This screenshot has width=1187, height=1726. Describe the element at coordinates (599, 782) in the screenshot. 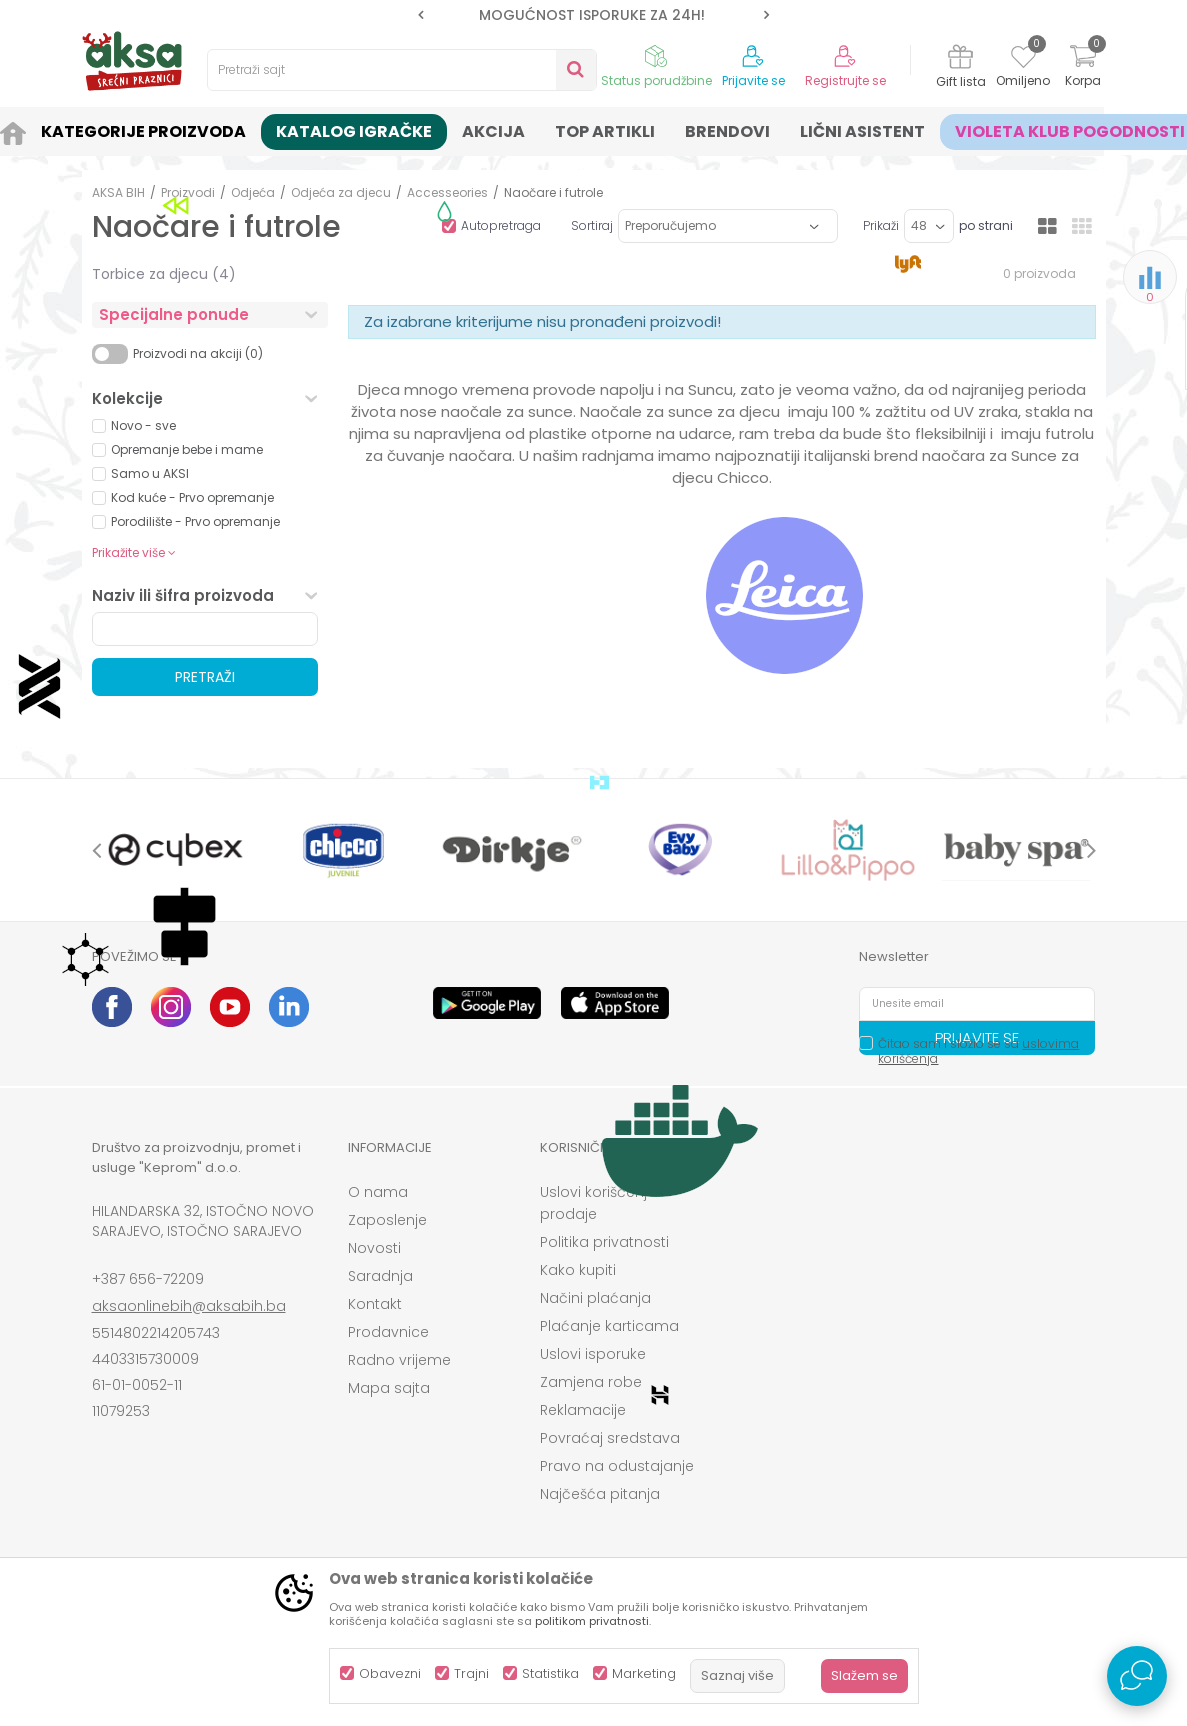

I see `better auth authentication service logo` at that location.